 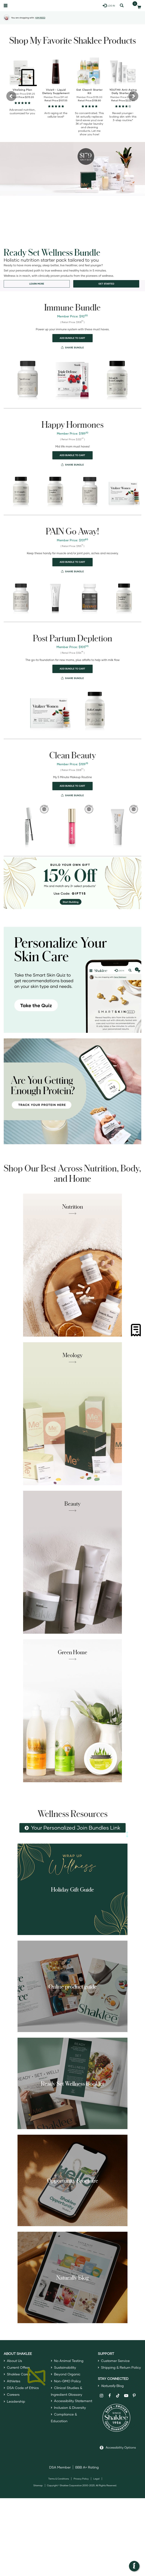 What do you see at coordinates (36, 2377) in the screenshot?
I see `disable horizontal panorama mode` at bounding box center [36, 2377].